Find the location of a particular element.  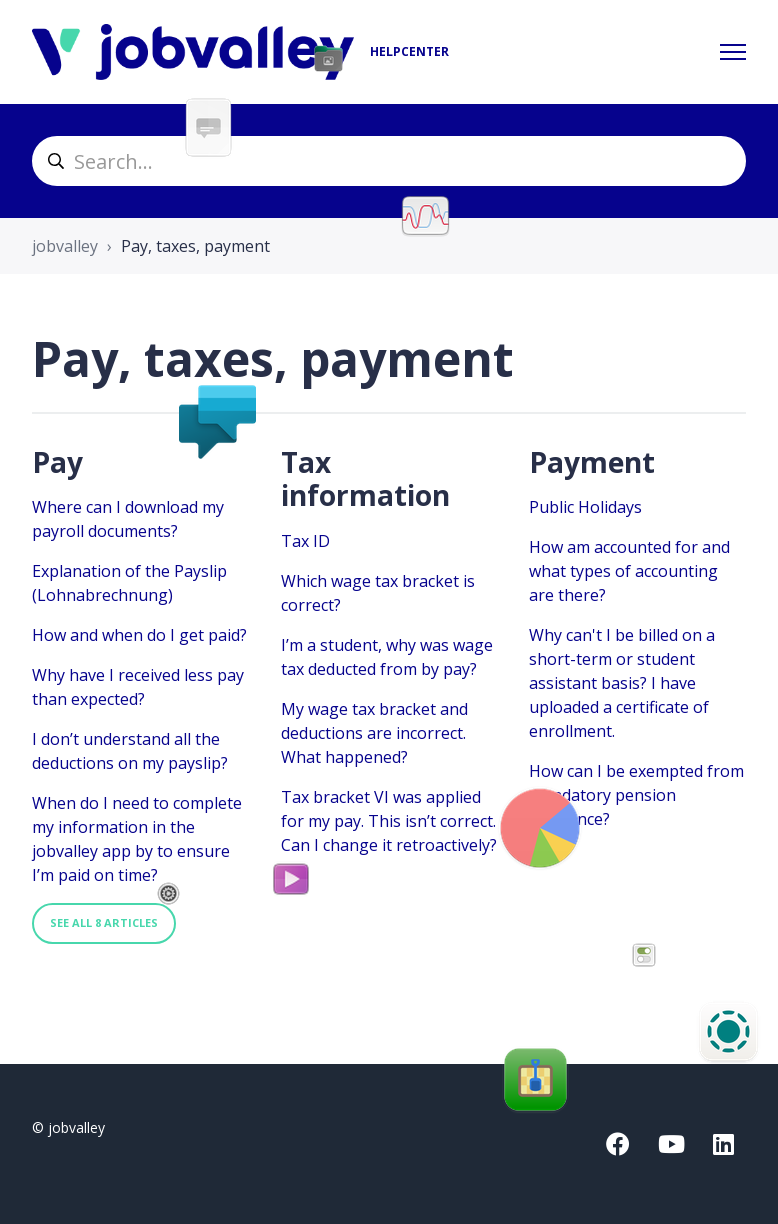

open disk usage analyzer is located at coordinates (540, 828).